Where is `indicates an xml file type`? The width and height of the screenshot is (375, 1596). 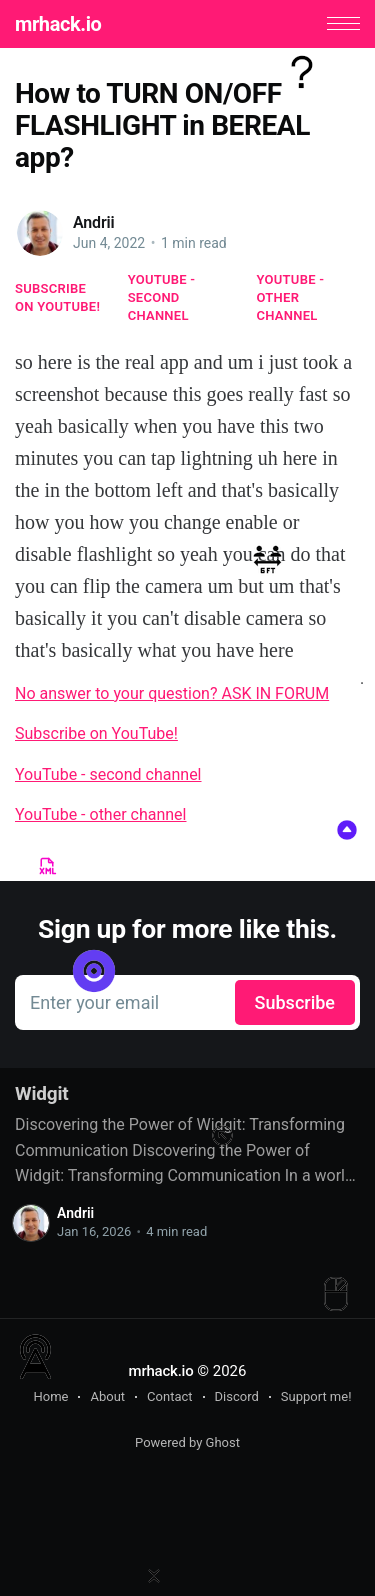 indicates an xml file type is located at coordinates (47, 866).